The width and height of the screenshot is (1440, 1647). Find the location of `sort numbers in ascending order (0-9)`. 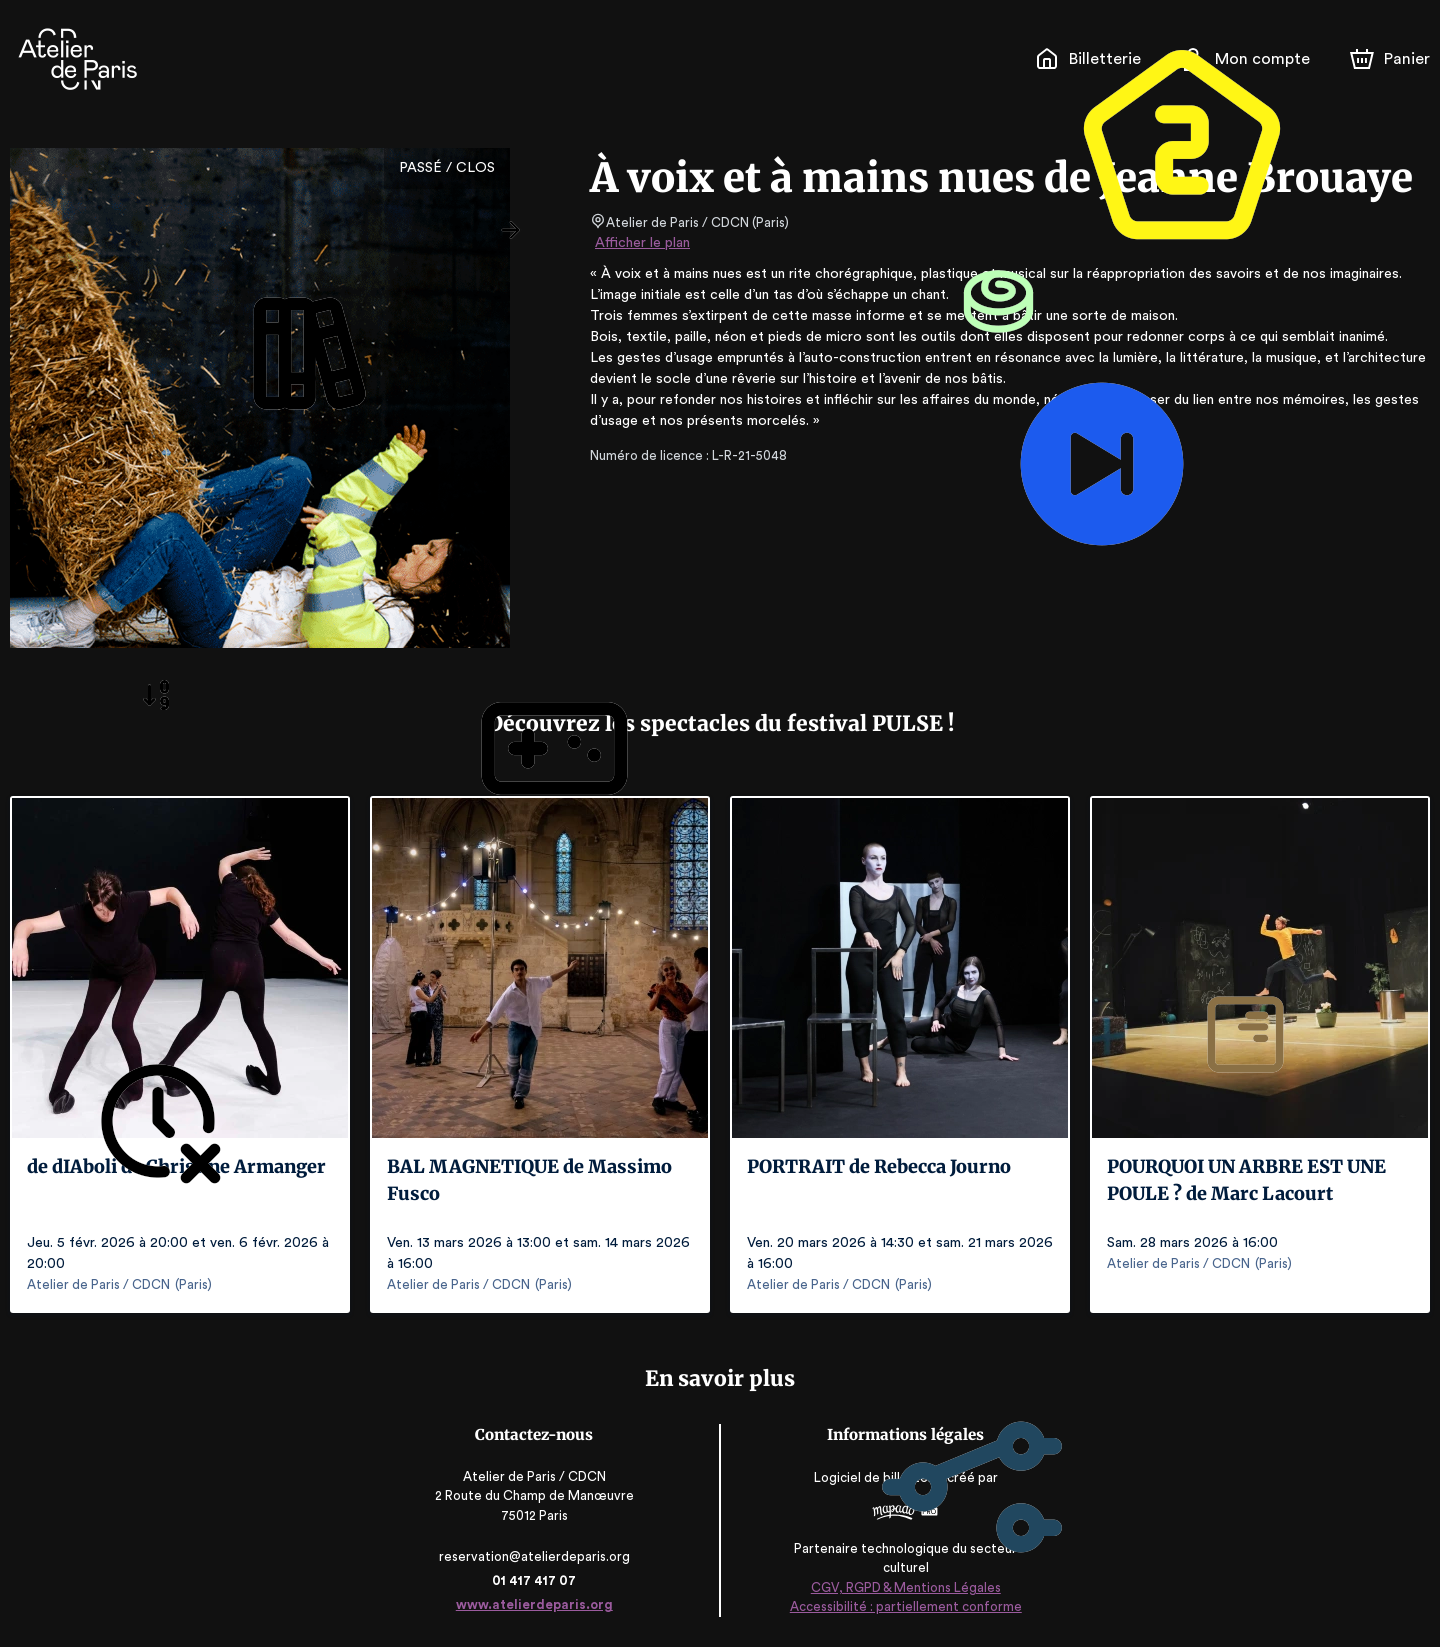

sort numbers in ascending order (0-9) is located at coordinates (157, 695).